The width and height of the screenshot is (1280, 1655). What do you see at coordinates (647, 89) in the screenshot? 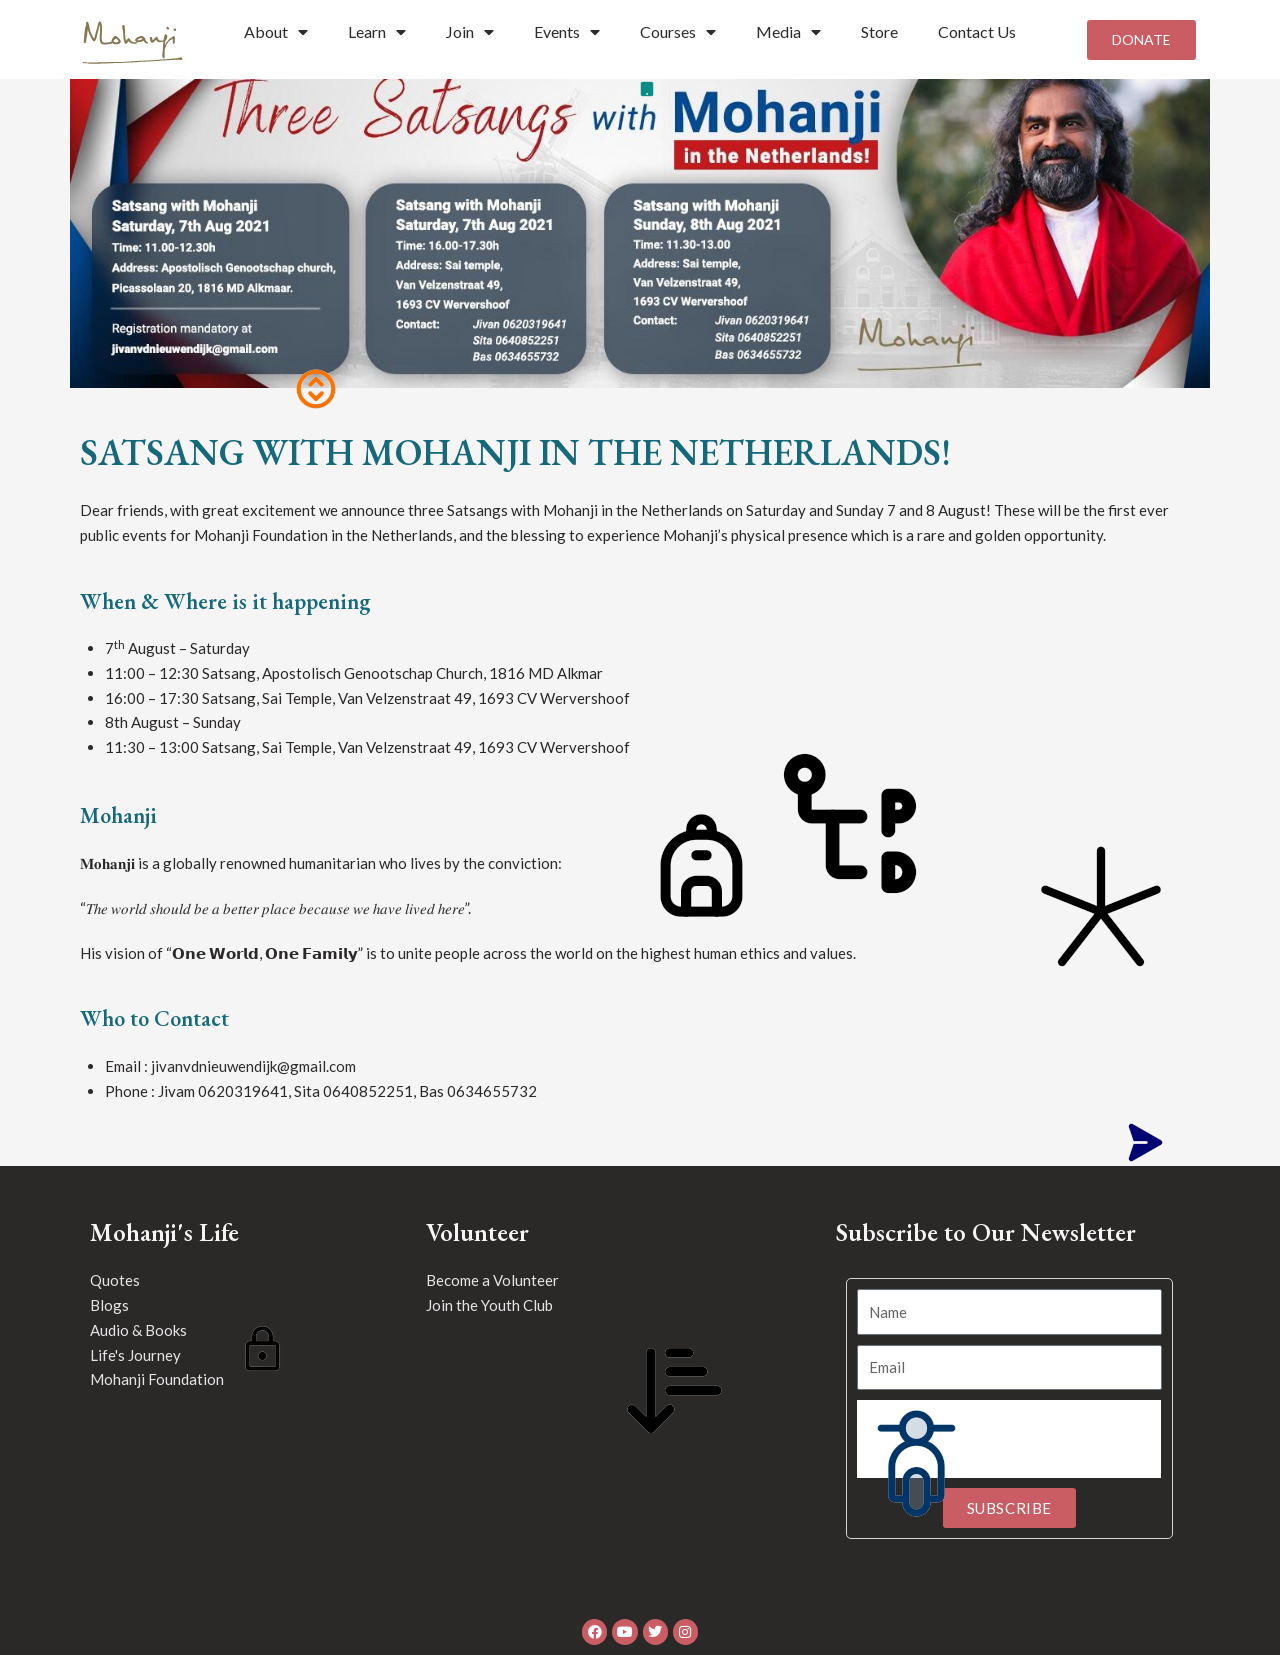
I see `tablet device with home button` at bounding box center [647, 89].